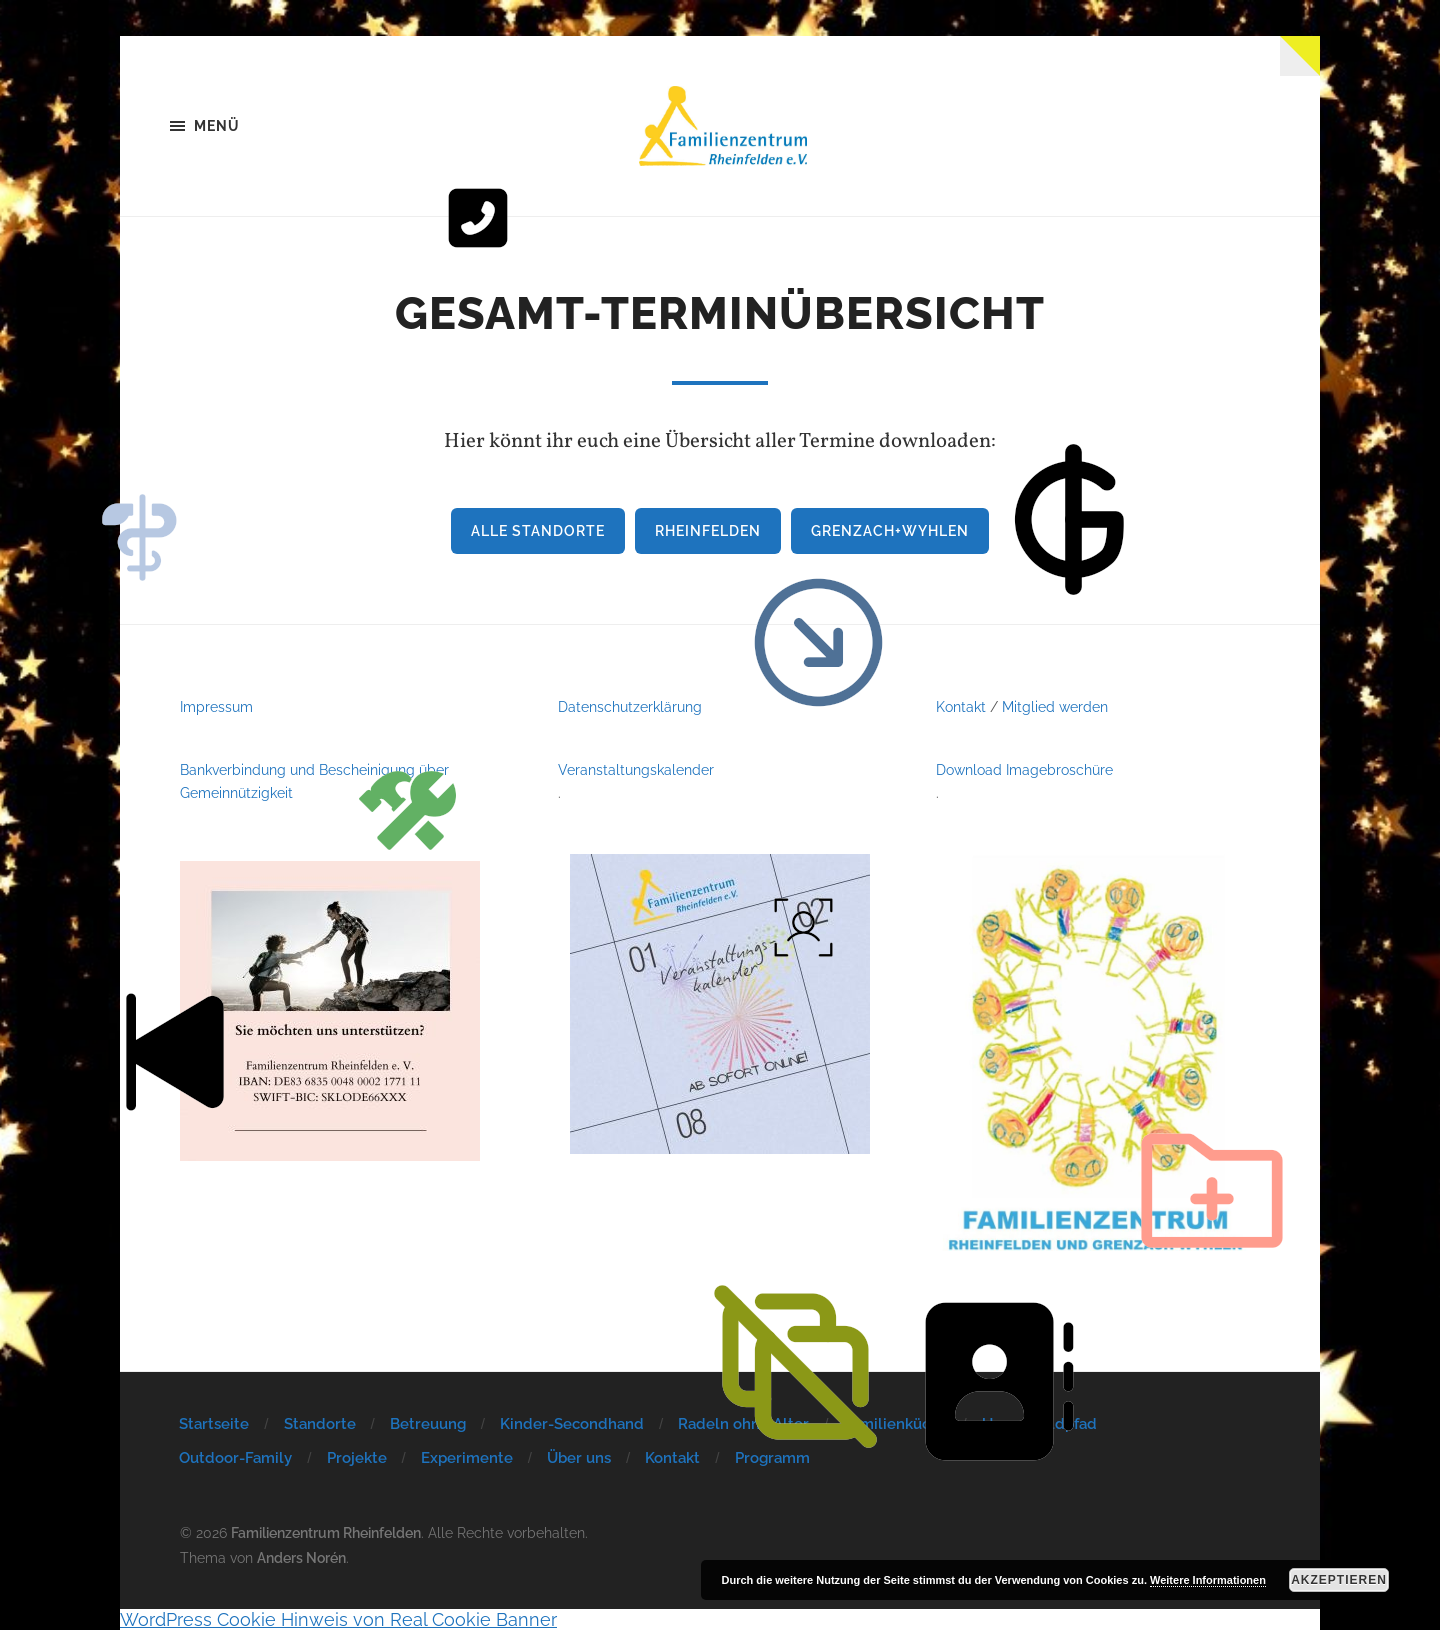 This screenshot has width=1440, height=1630. Describe the element at coordinates (1073, 519) in the screenshot. I see `indicates paraguayan guaraní currency` at that location.